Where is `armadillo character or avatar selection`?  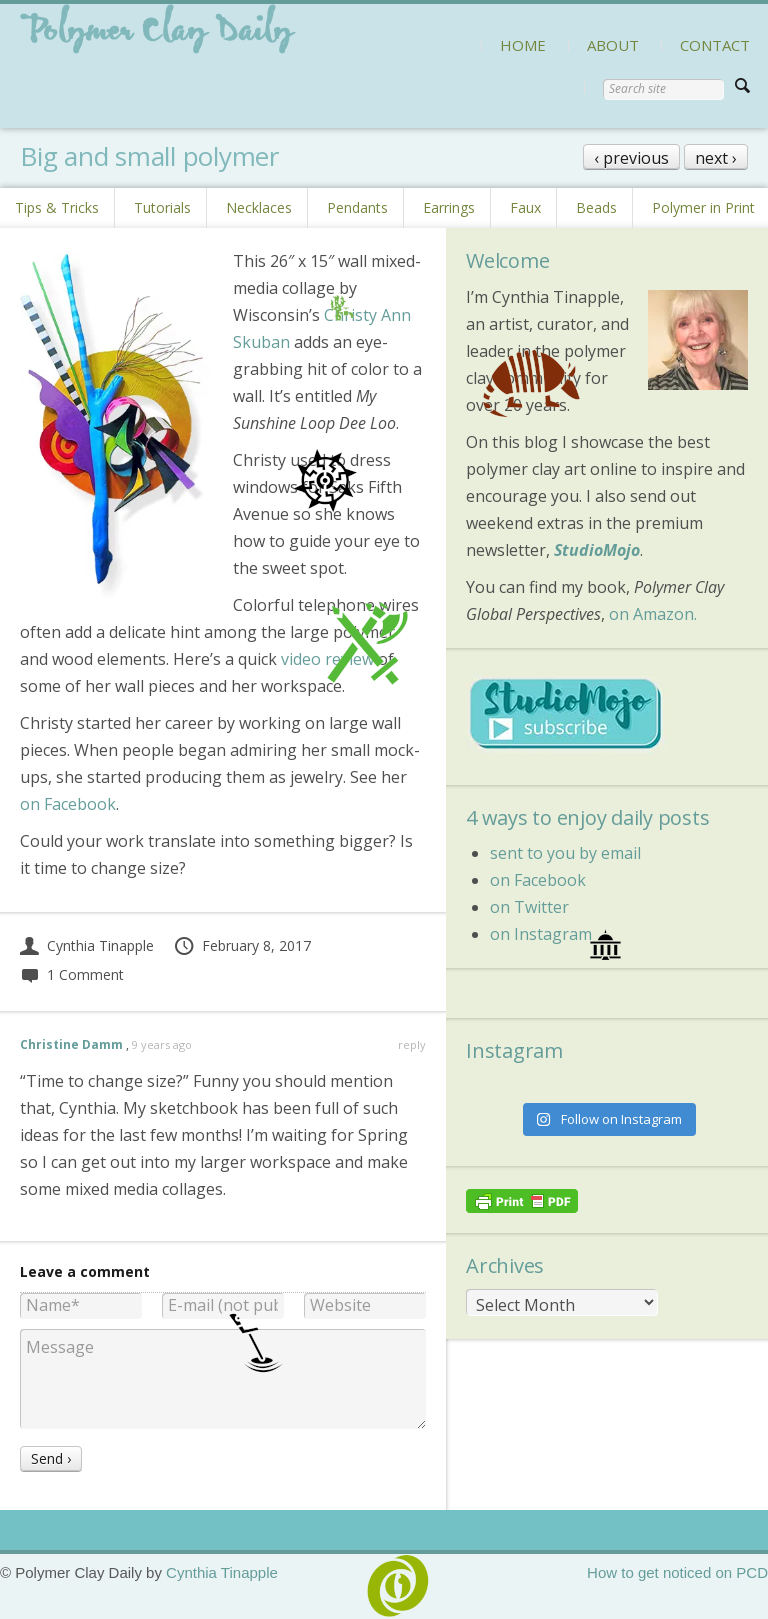 armadillo character or avatar selection is located at coordinates (531, 383).